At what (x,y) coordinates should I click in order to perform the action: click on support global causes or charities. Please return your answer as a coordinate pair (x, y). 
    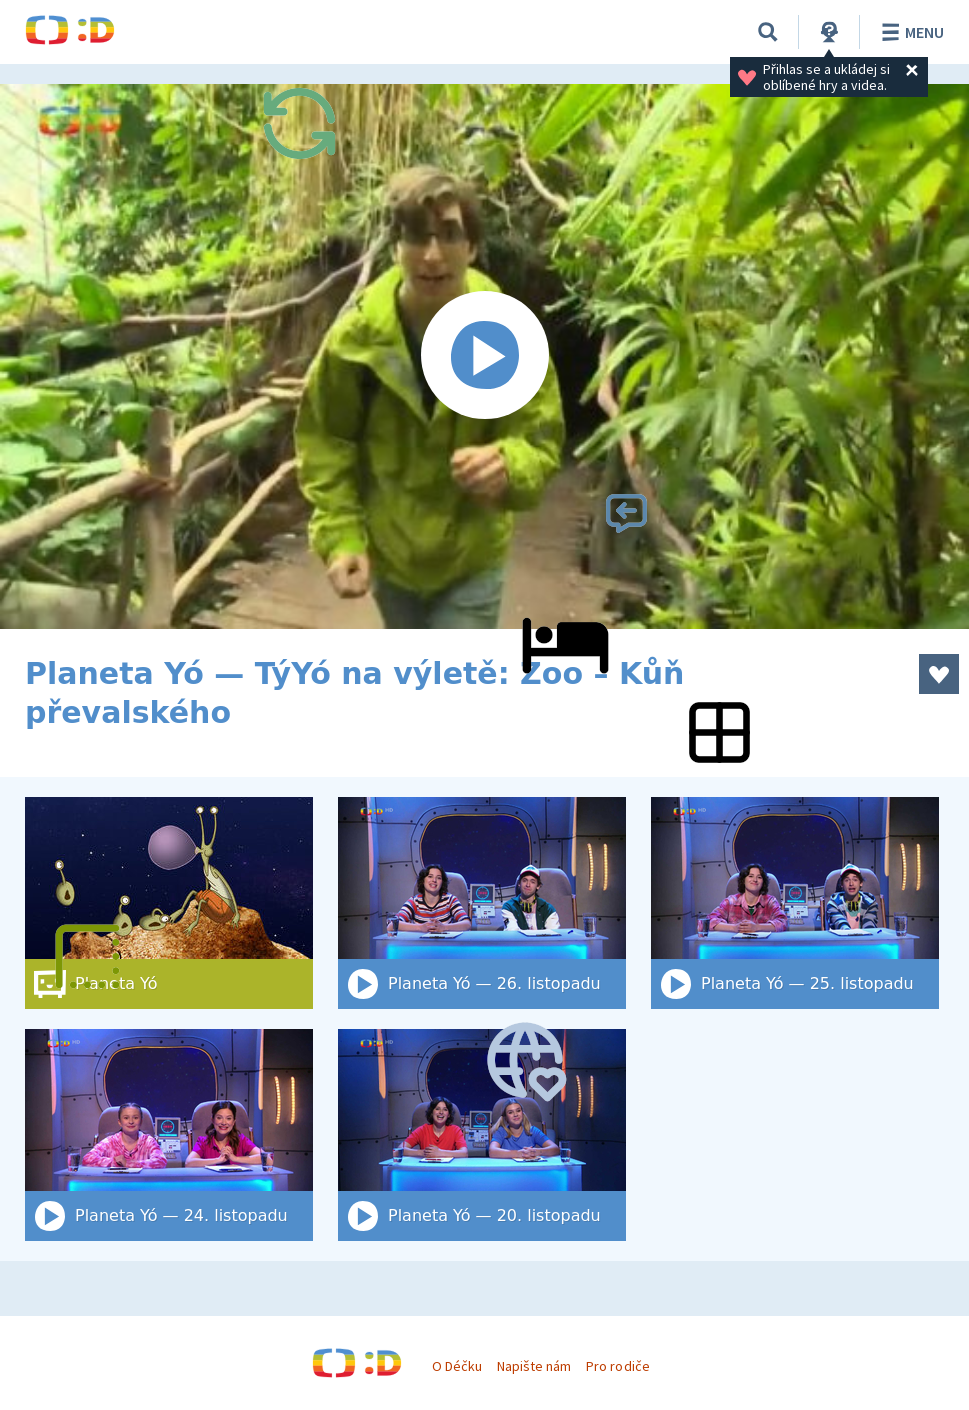
    Looking at the image, I should click on (525, 1060).